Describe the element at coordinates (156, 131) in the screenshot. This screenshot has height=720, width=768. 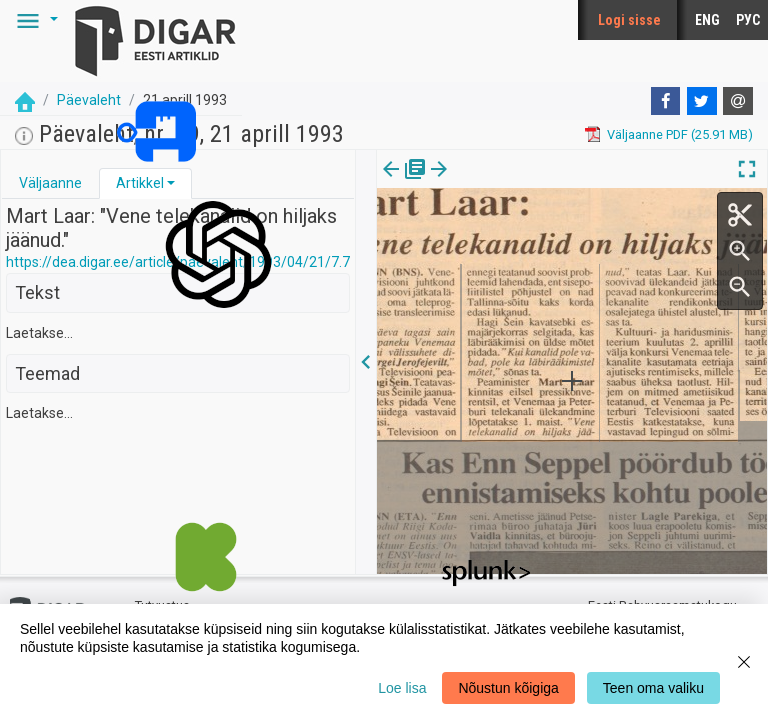
I see `open authentik identity provider settings` at that location.